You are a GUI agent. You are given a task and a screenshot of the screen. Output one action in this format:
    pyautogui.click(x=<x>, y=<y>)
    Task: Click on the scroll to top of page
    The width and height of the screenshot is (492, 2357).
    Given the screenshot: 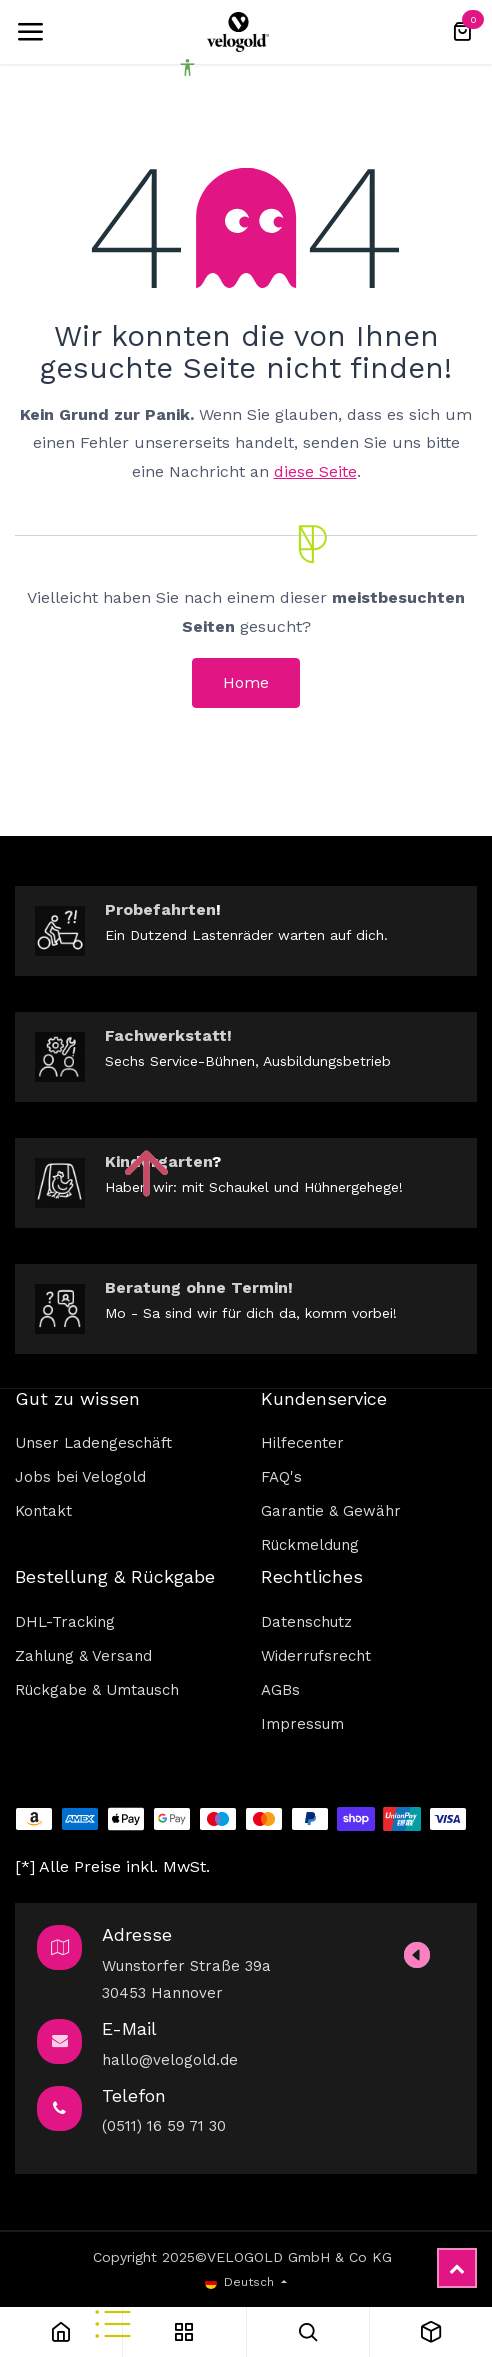 What is the action you would take?
    pyautogui.click(x=146, y=1173)
    